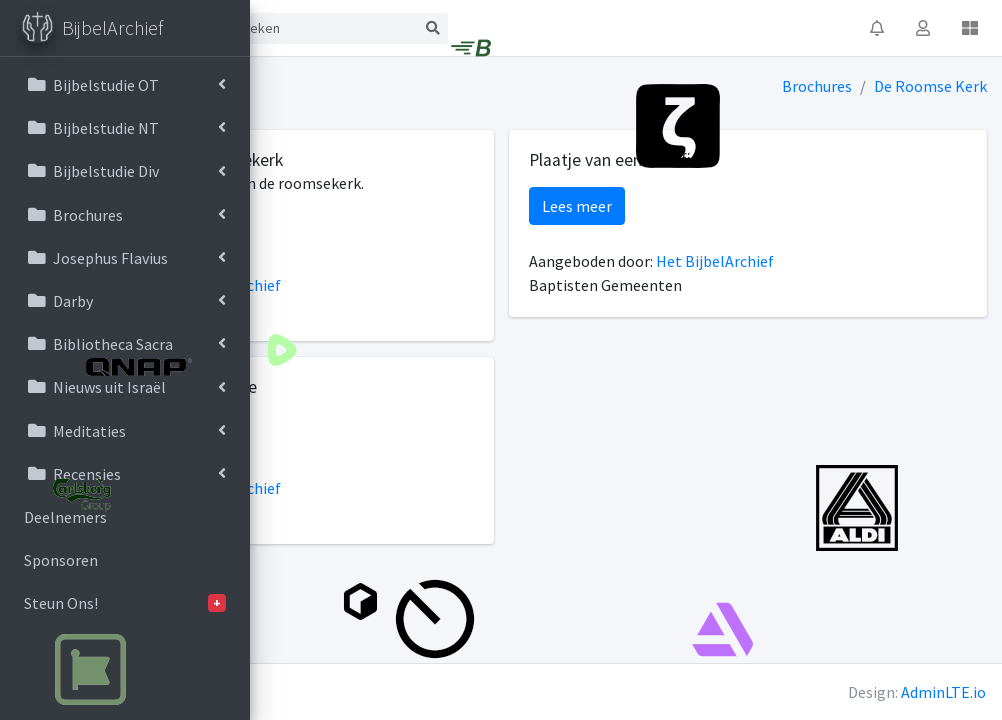 Image resolution: width=1002 pixels, height=720 pixels. Describe the element at coordinates (722, 629) in the screenshot. I see `visit ArtStation profile or portfolio` at that location.